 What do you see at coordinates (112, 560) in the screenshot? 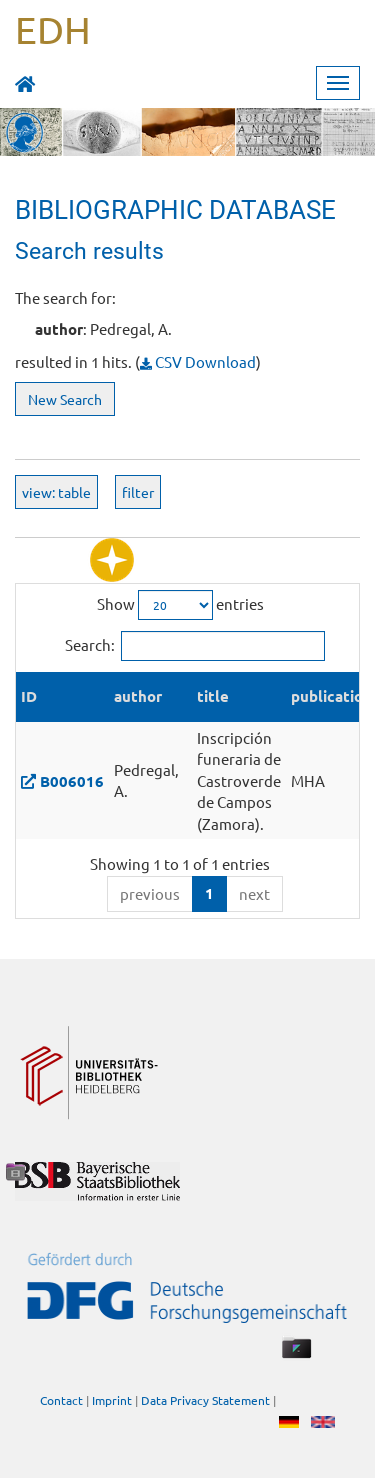
I see `trust or authorize a bluetooth device` at bounding box center [112, 560].